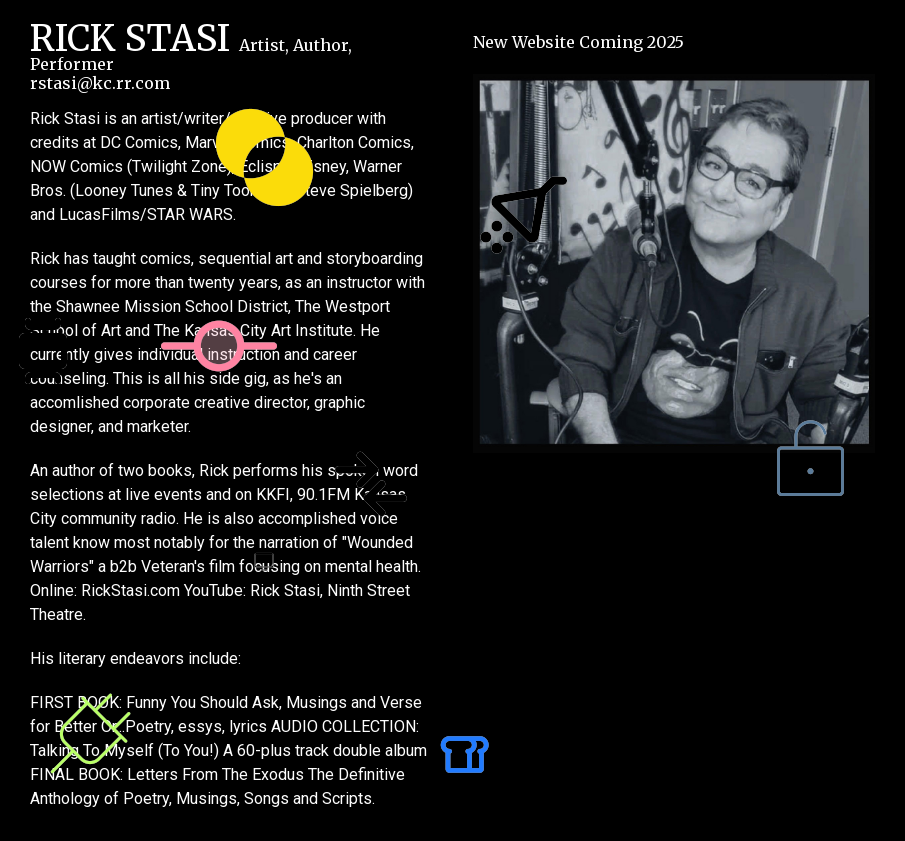 The height and width of the screenshot is (841, 905). I want to click on connect to a power source, so click(89, 735).